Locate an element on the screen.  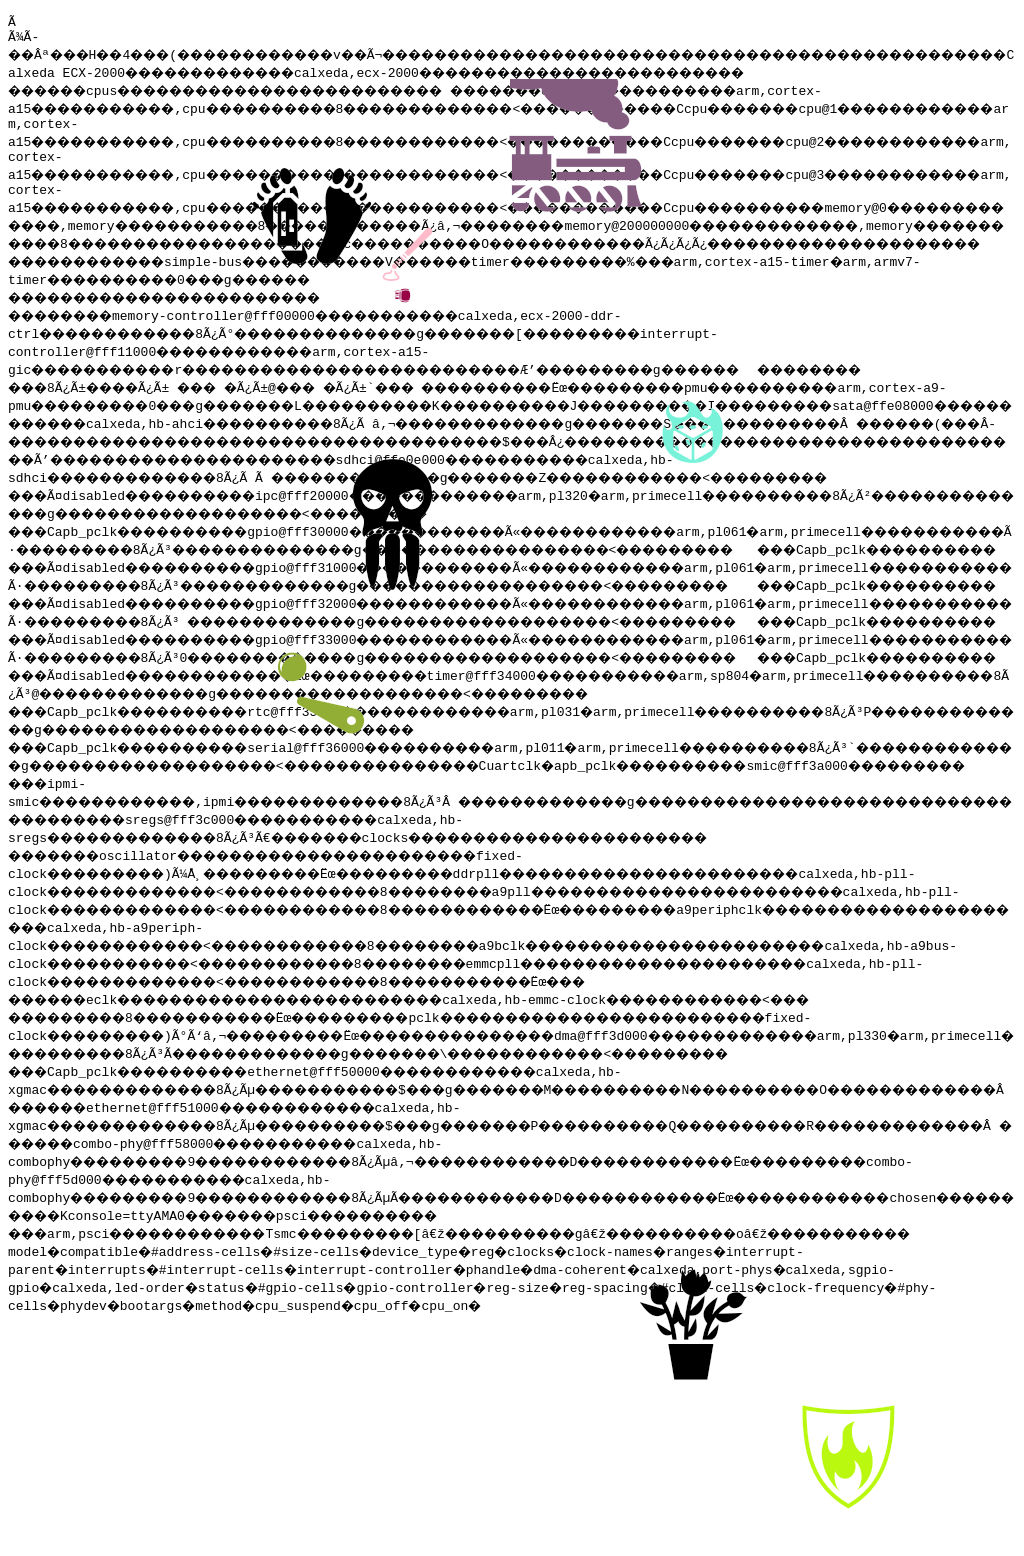
access train or railway games is located at coordinates (576, 145).